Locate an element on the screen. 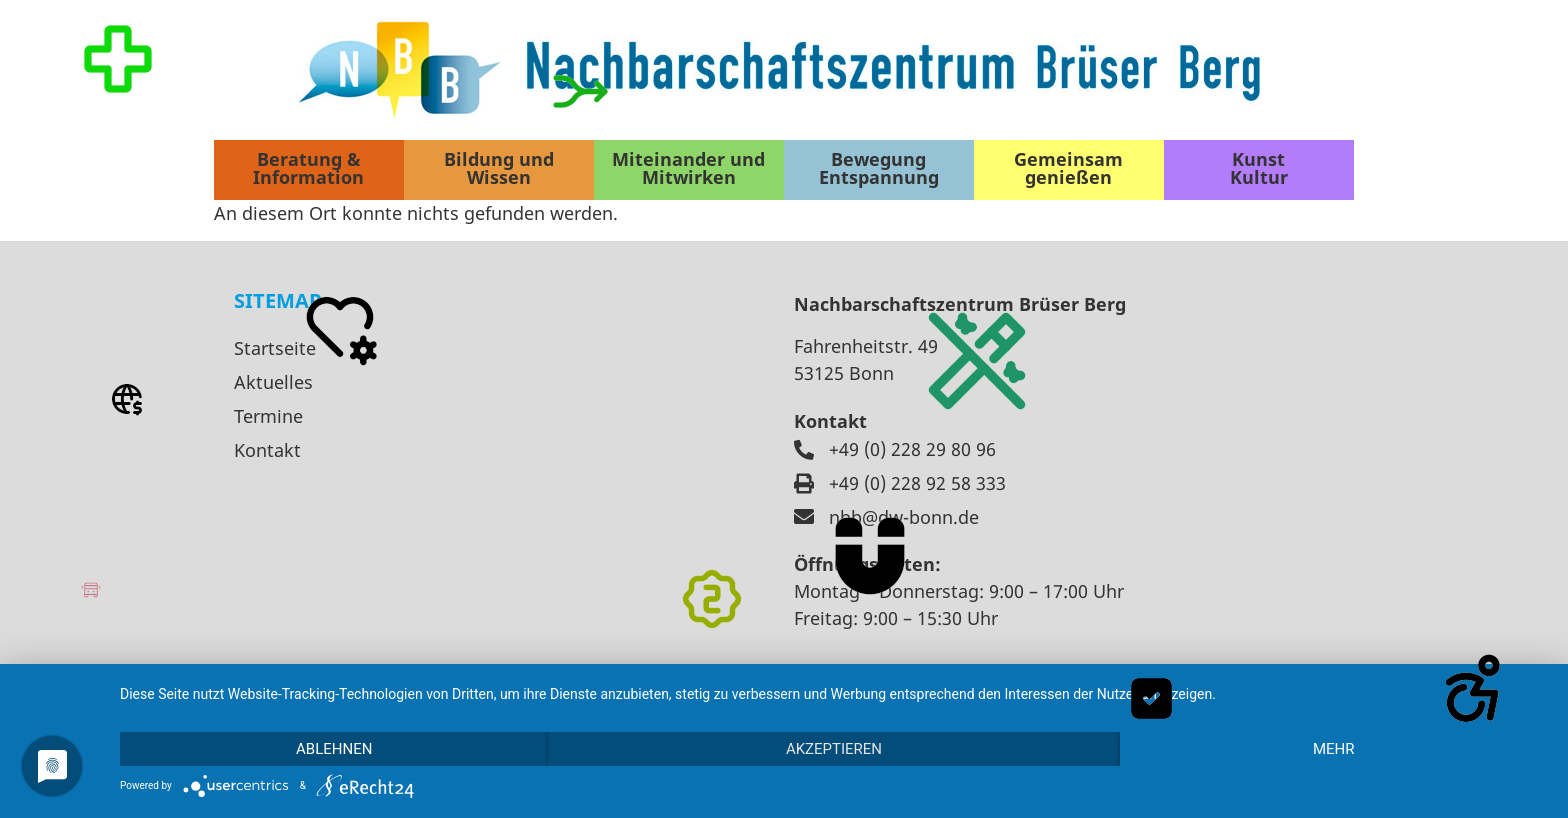 The image size is (1568, 818). indicates second place or runner-up status is located at coordinates (712, 599).